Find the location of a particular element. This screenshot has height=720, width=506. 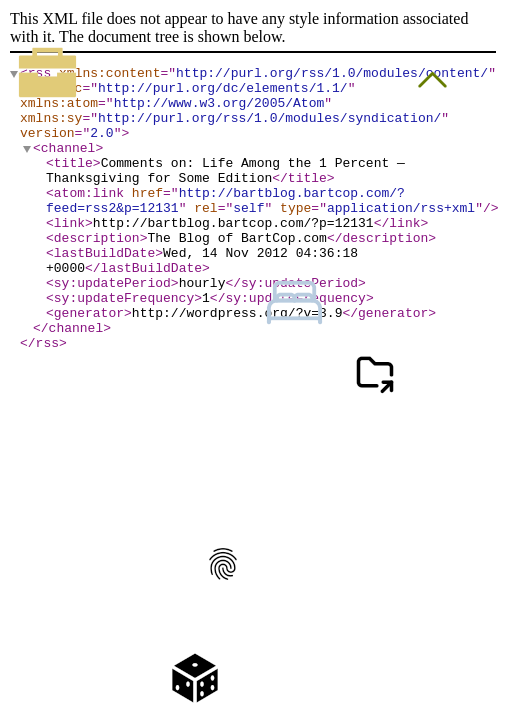

collapse an expanded section is located at coordinates (432, 79).